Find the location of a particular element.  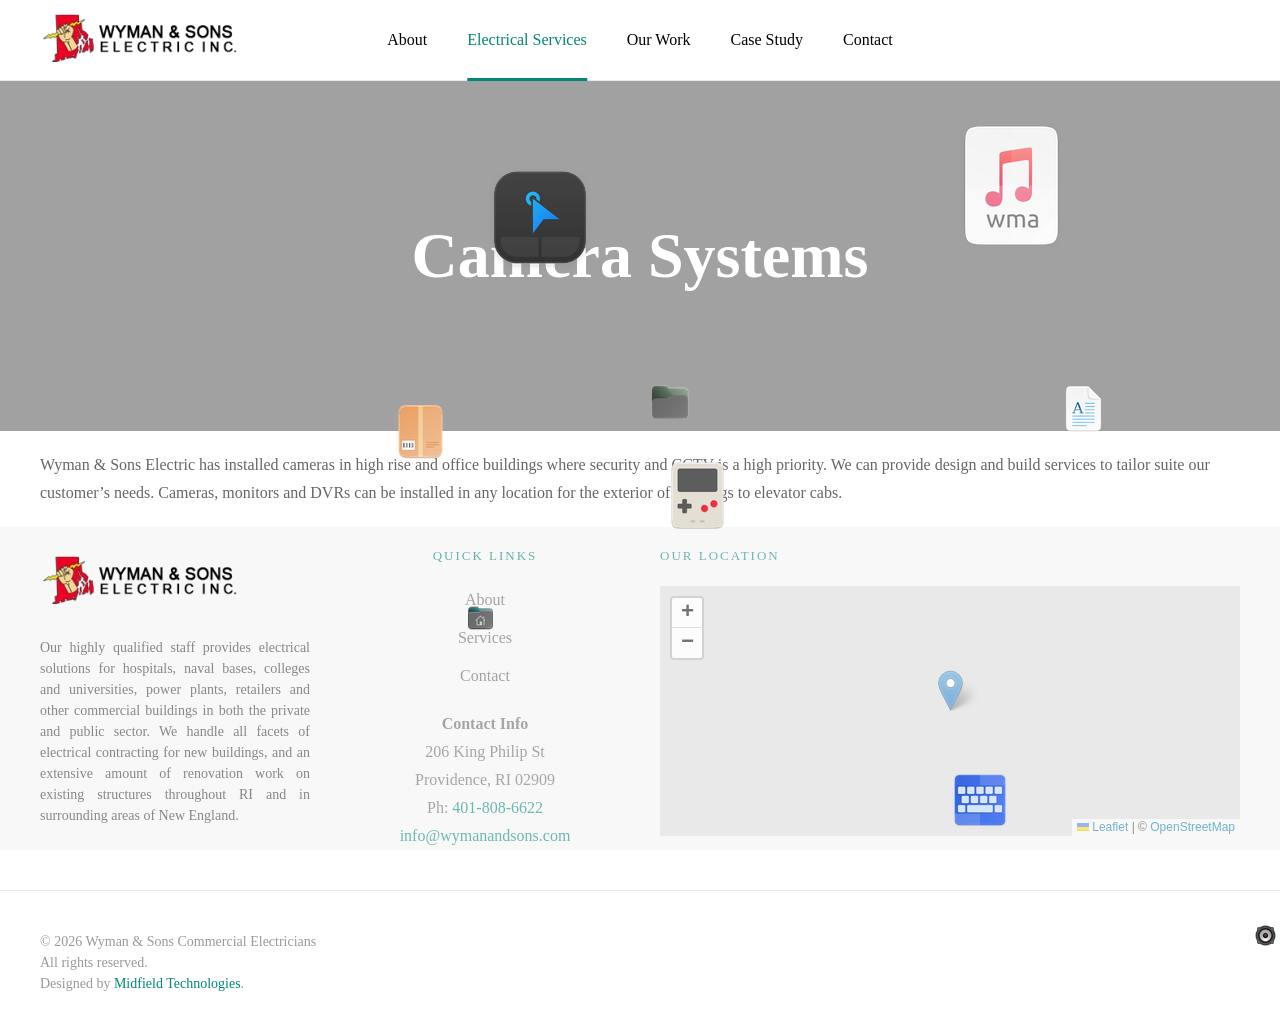

open a text document file is located at coordinates (1083, 408).